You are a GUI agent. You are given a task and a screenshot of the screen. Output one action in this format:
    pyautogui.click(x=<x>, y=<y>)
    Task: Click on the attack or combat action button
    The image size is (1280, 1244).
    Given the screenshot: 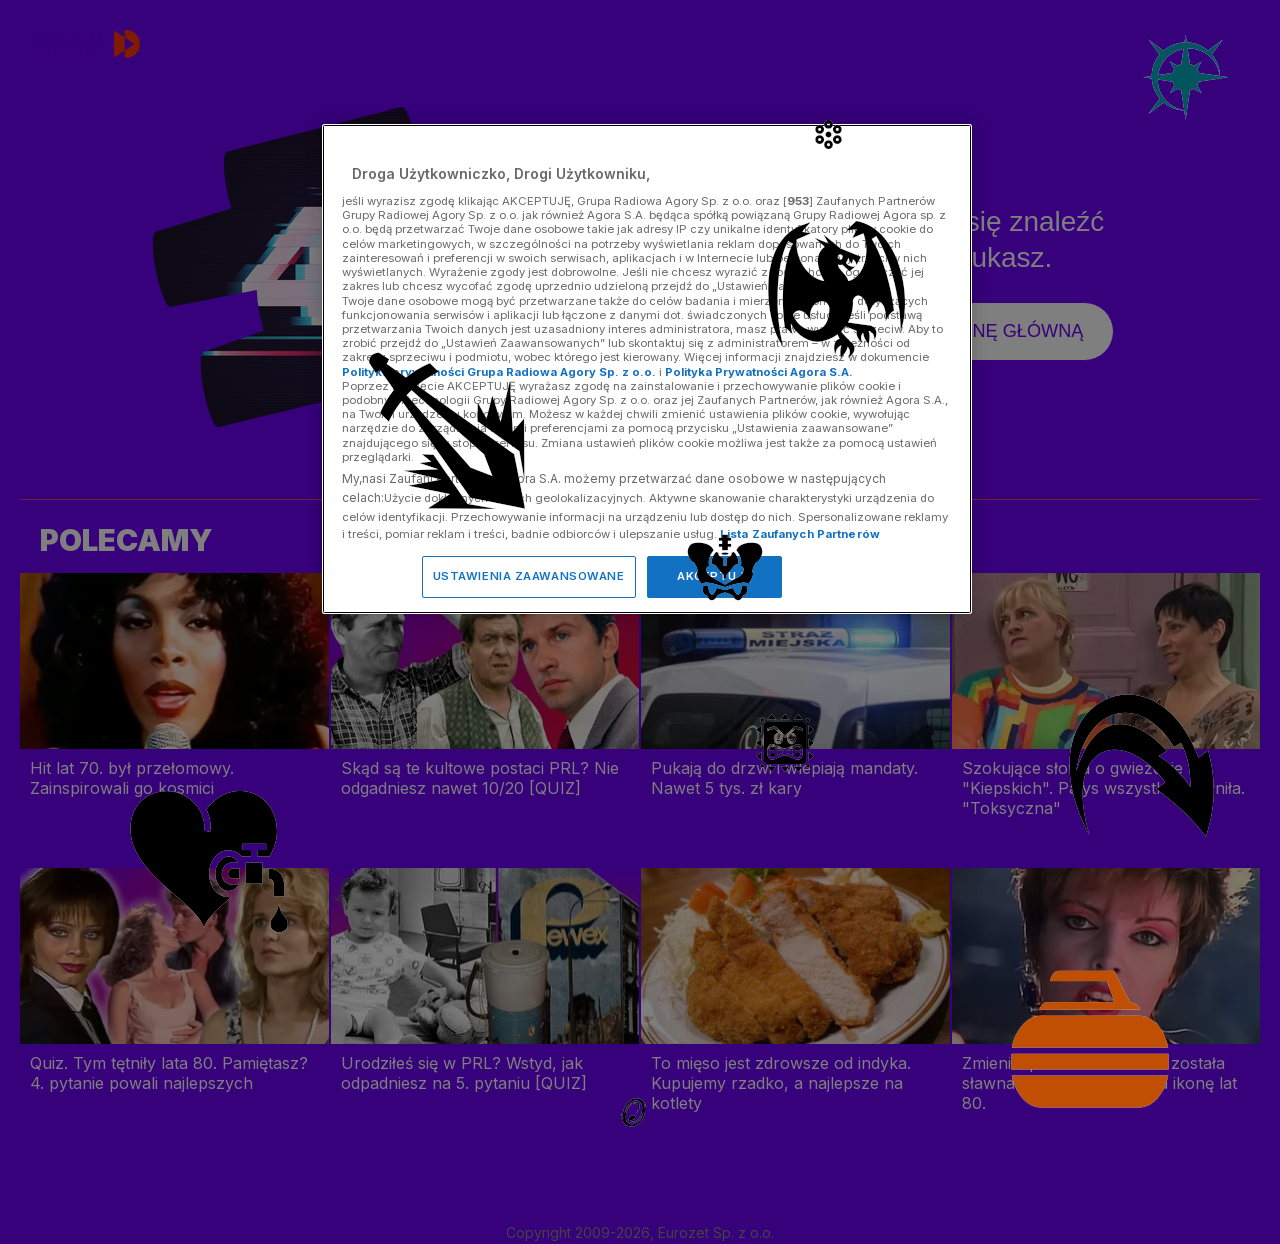 What is the action you would take?
    pyautogui.click(x=447, y=431)
    